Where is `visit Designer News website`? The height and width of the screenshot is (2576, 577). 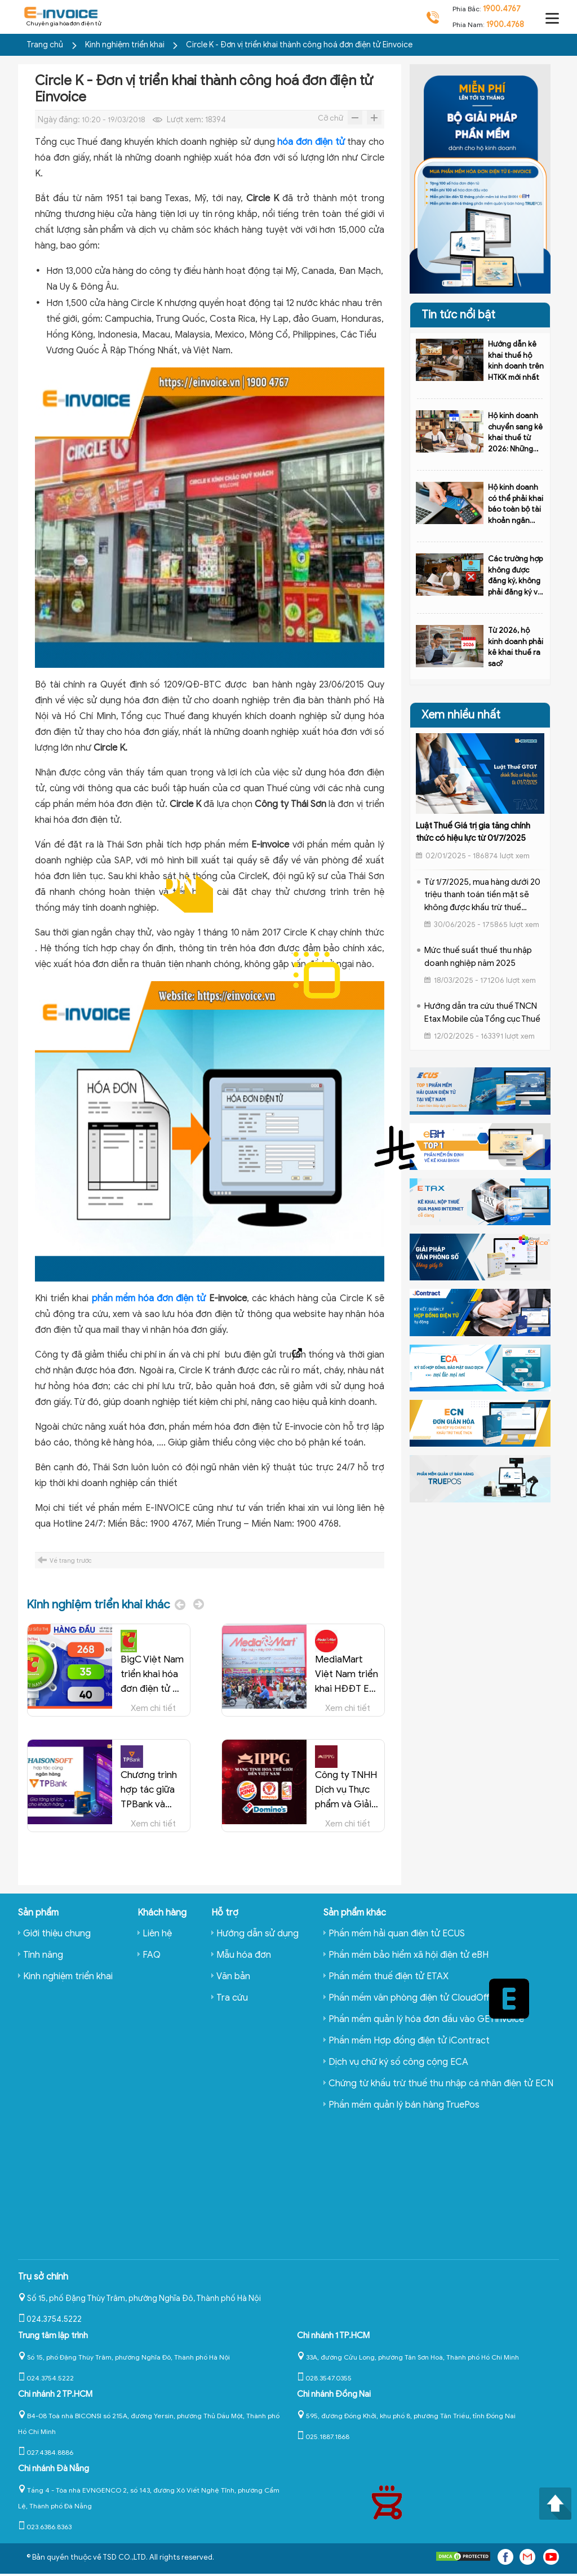
visit Designer News website is located at coordinates (187, 893).